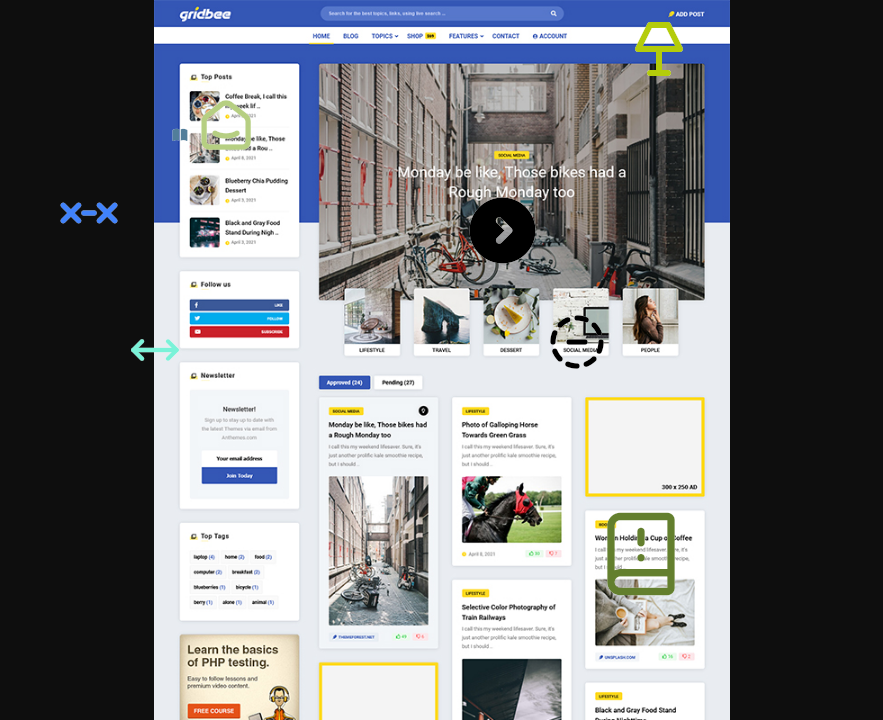  I want to click on open your library or reading list, so click(180, 135).